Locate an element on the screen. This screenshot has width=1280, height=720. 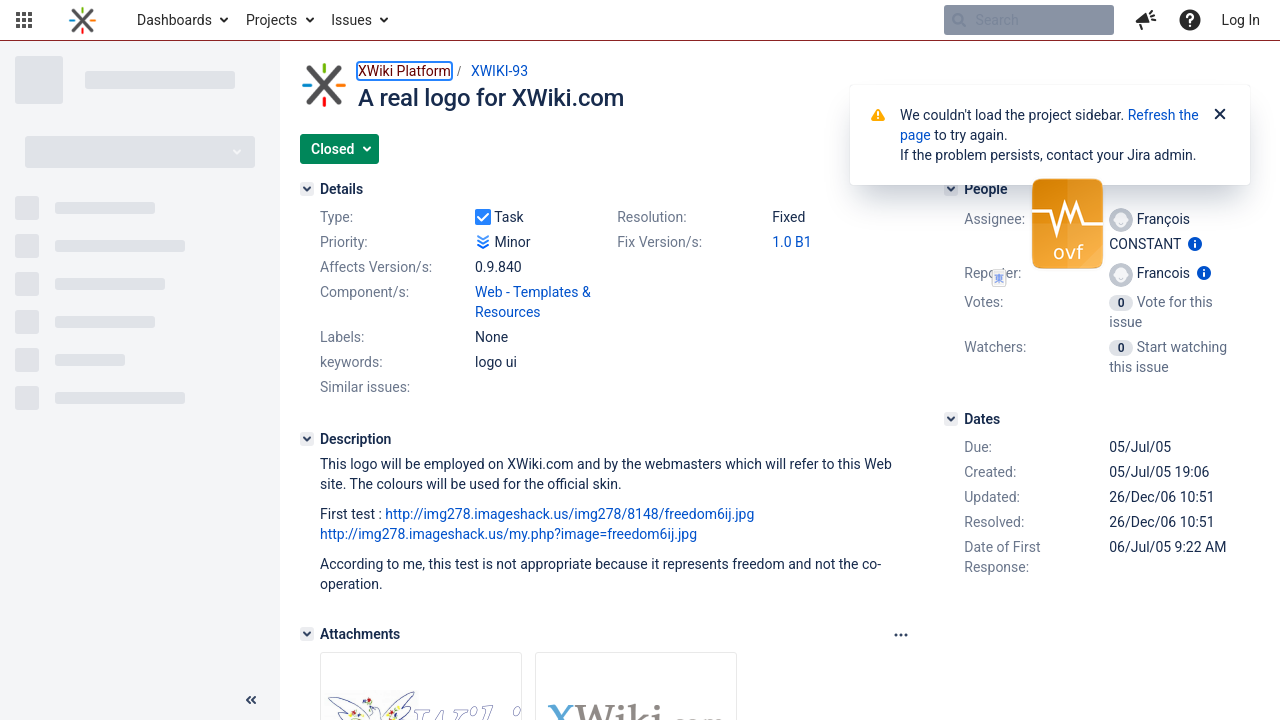
launch gnome mahjongg game is located at coordinates (999, 278).